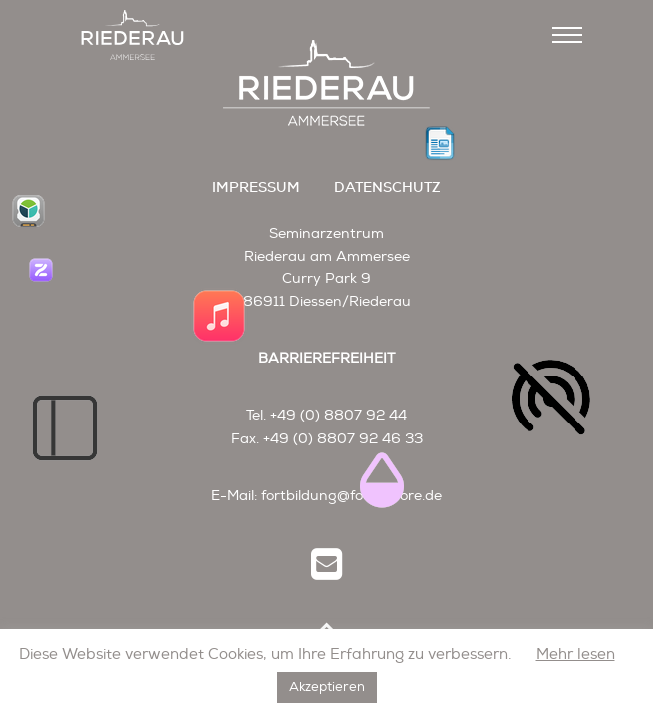 The width and height of the screenshot is (653, 720). I want to click on open a libreoffice writer document, so click(440, 143).